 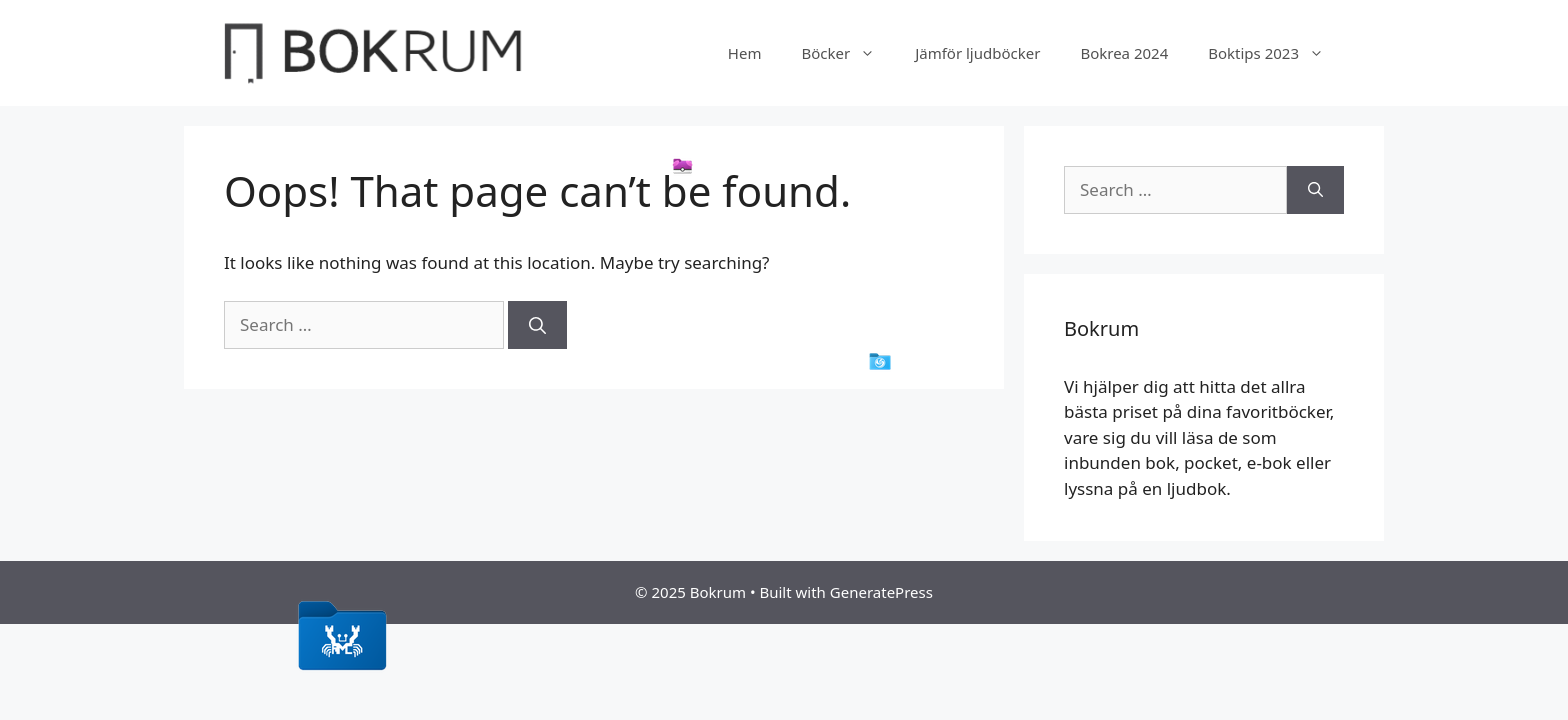 I want to click on open deepin OS system folder, so click(x=880, y=362).